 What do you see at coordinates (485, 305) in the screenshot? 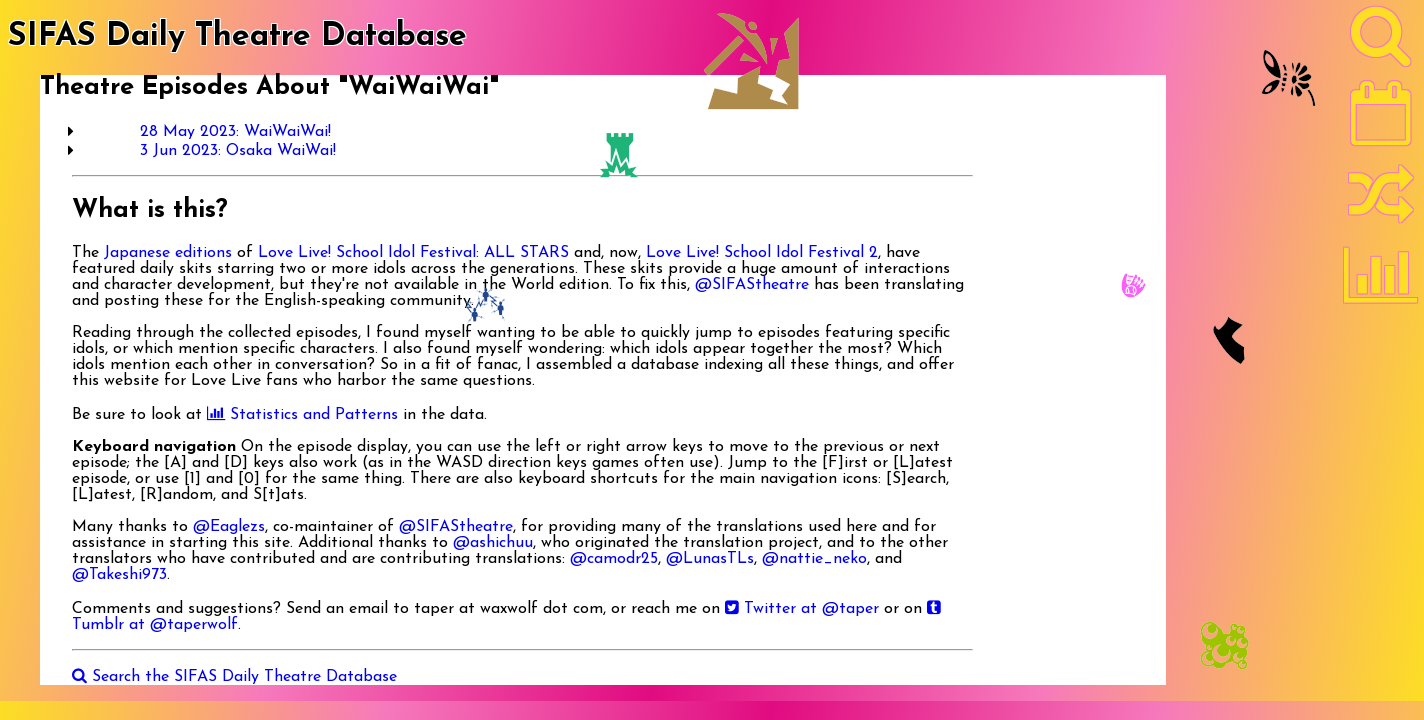
I see `activate chain lightning ability or spell` at bounding box center [485, 305].